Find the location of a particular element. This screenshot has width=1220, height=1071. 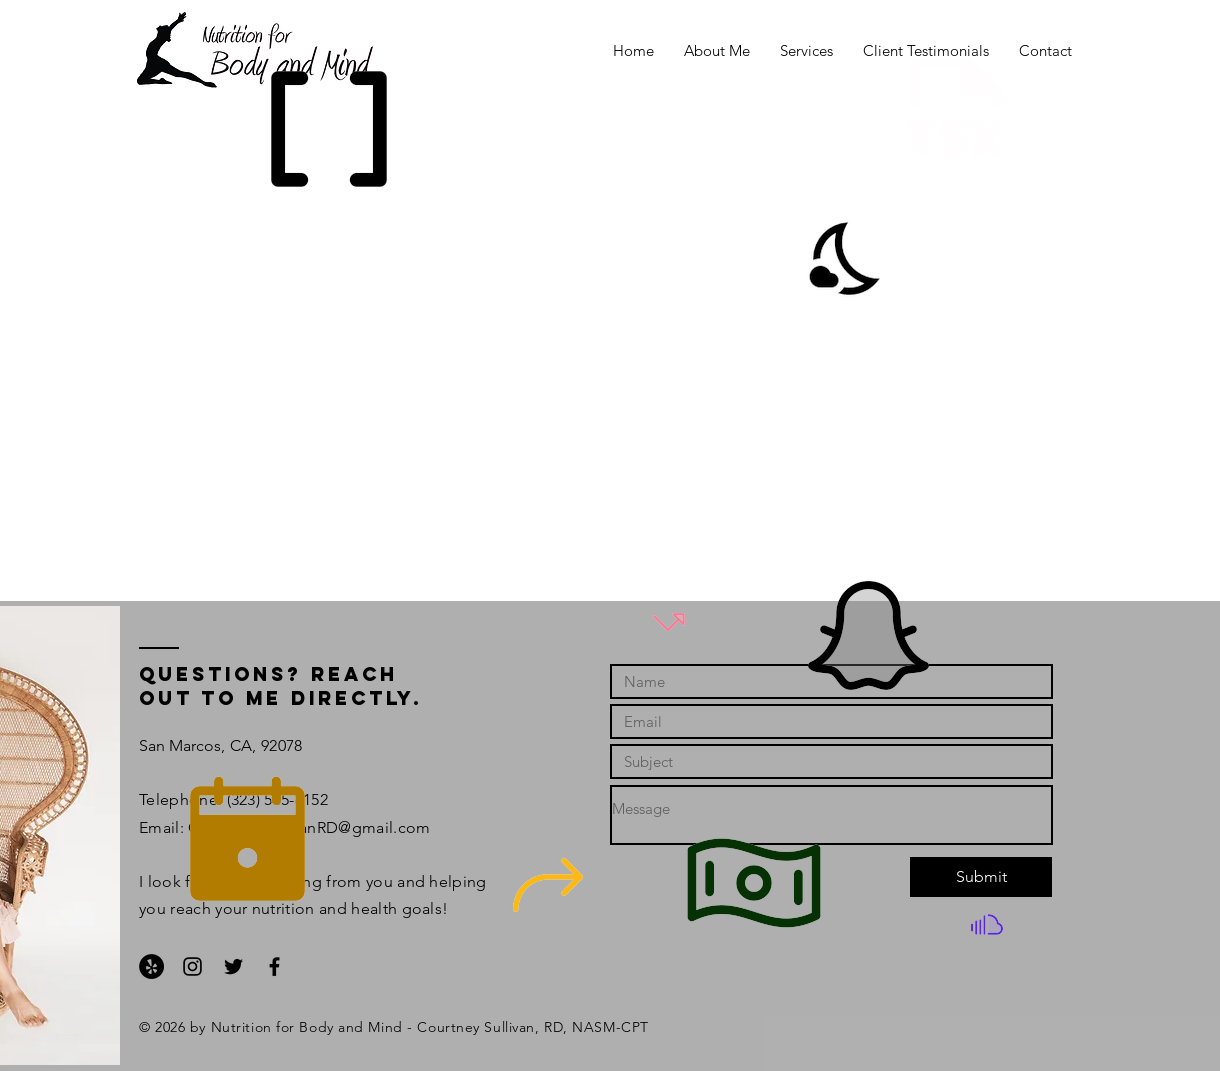

open soundcloud app is located at coordinates (986, 925).